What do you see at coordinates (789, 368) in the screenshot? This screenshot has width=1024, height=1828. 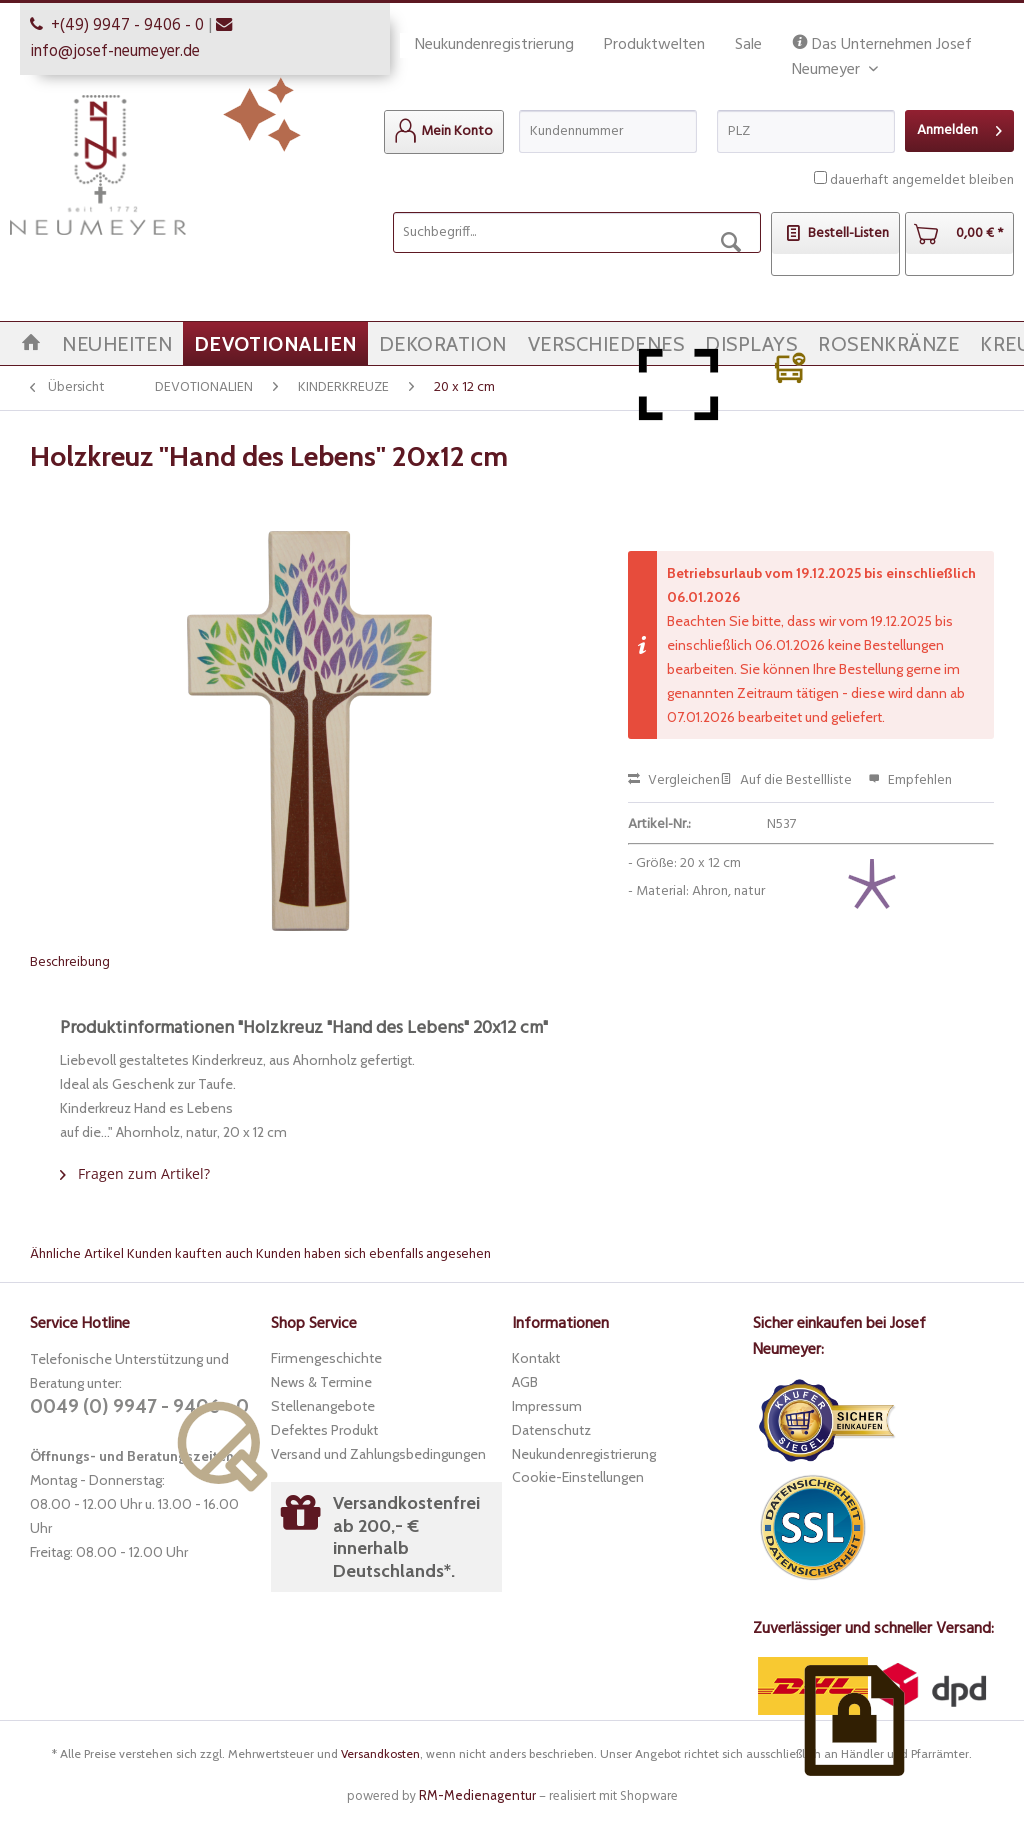 I see `indicates wifi available on public transit` at bounding box center [789, 368].